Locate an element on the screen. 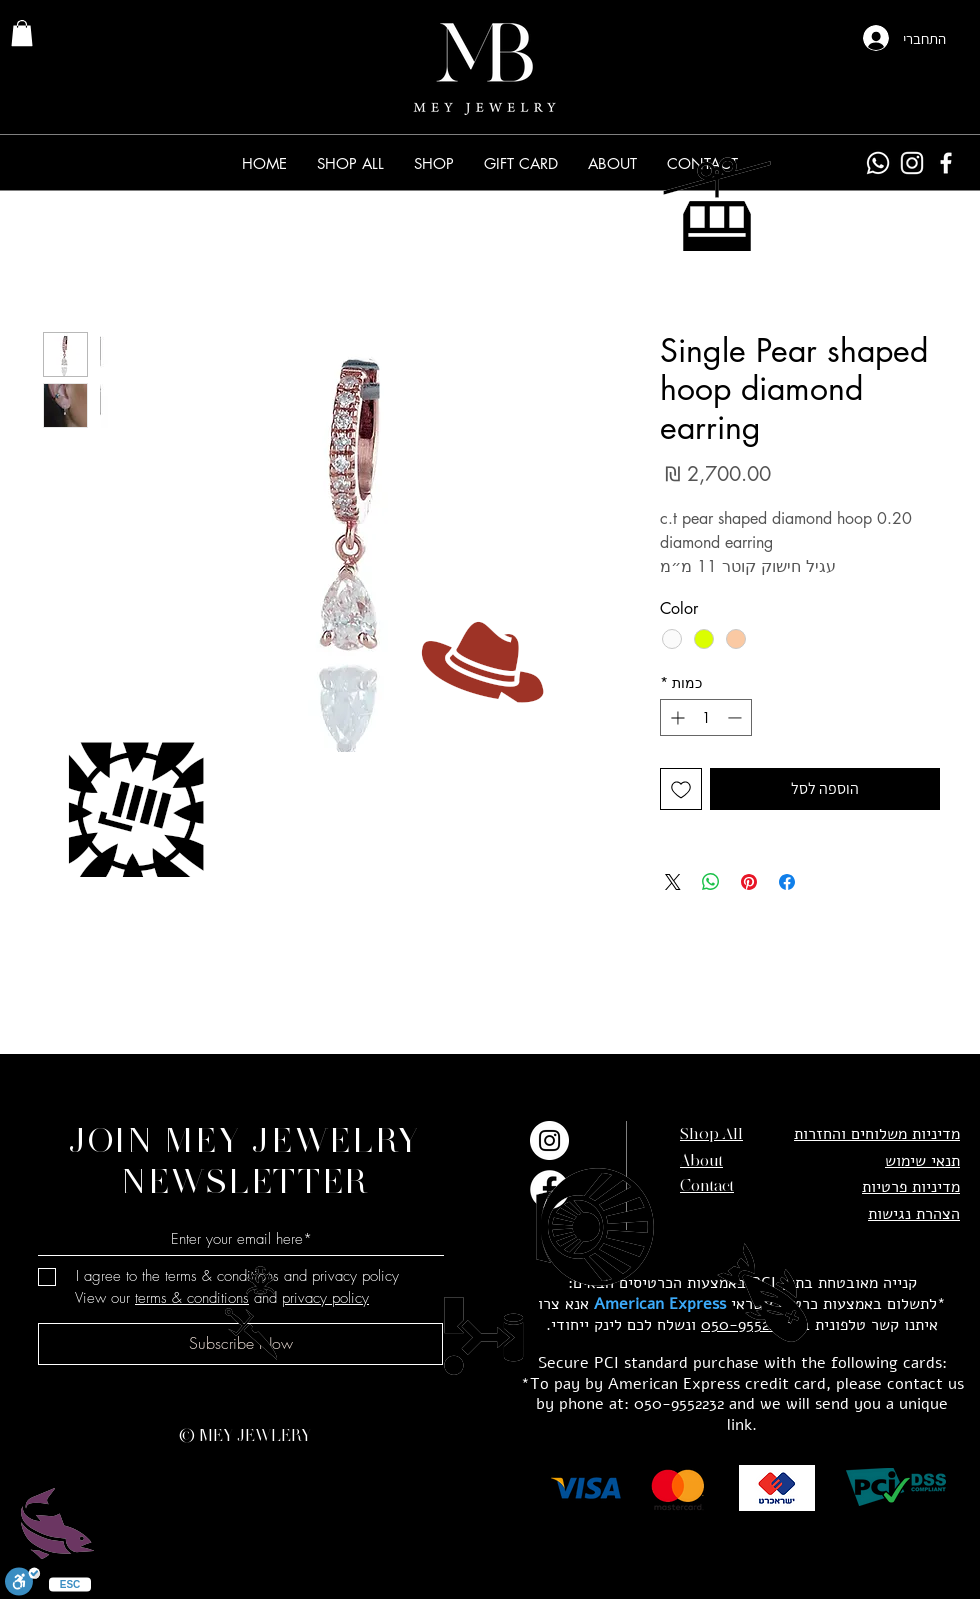 The height and width of the screenshot is (1599, 980). abstract game character or creature icon is located at coordinates (260, 1280).